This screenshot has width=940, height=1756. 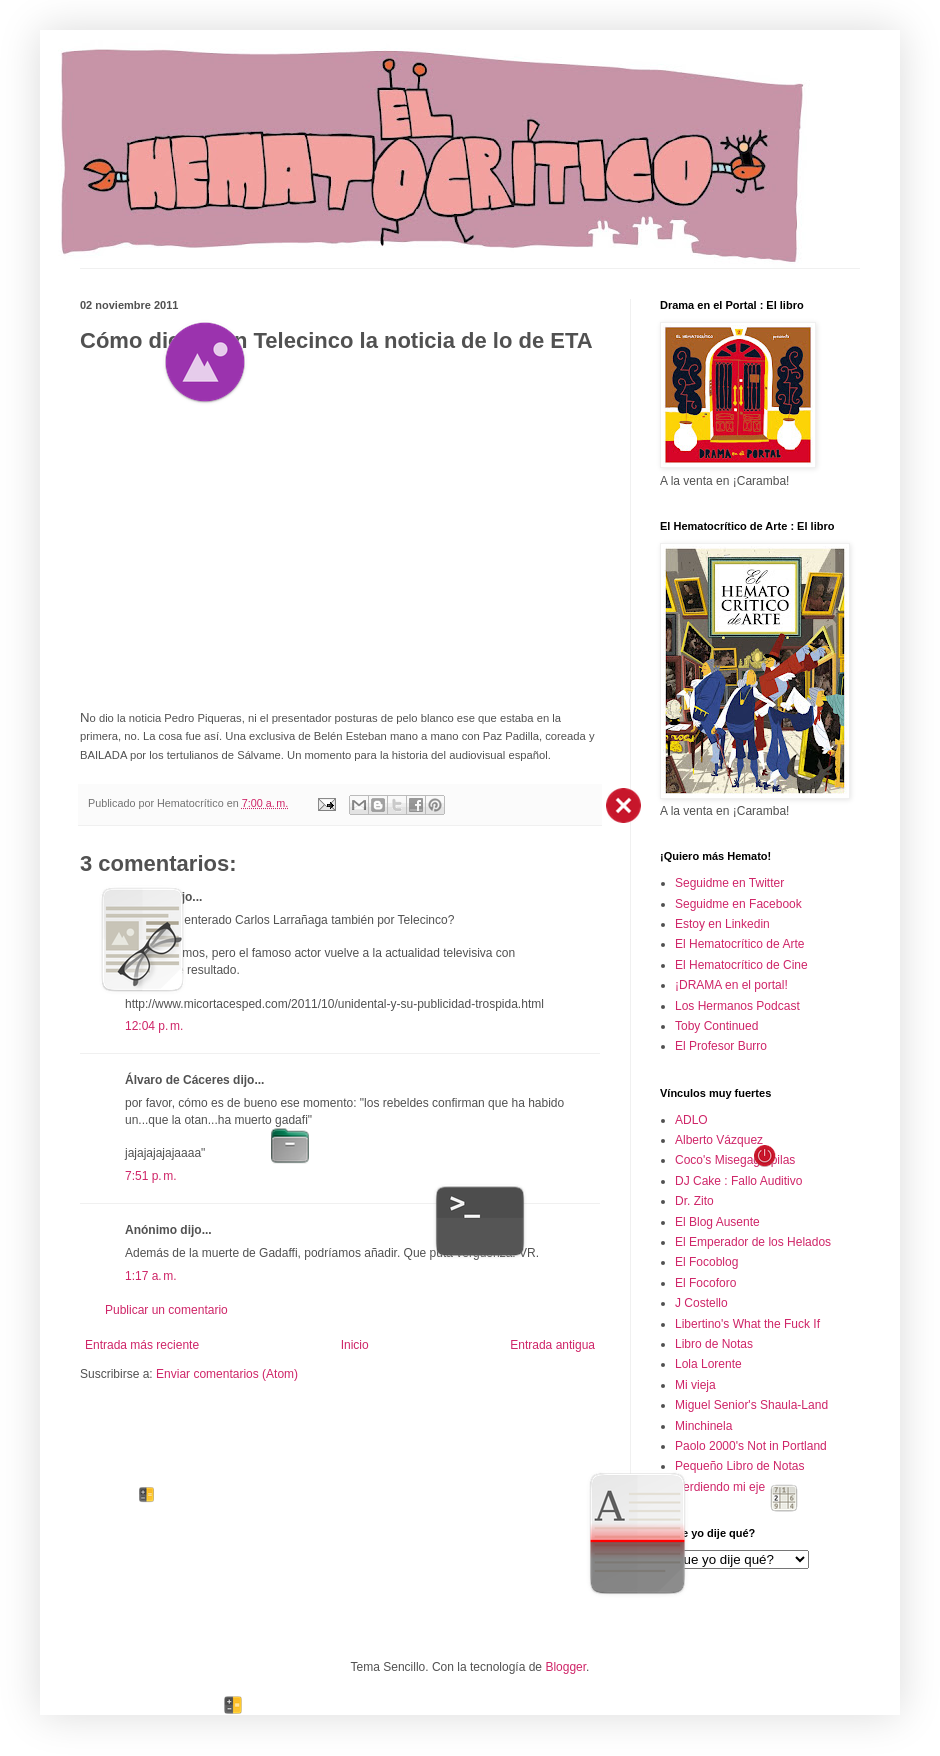 What do you see at coordinates (765, 1156) in the screenshot?
I see `shut down or power off the system` at bounding box center [765, 1156].